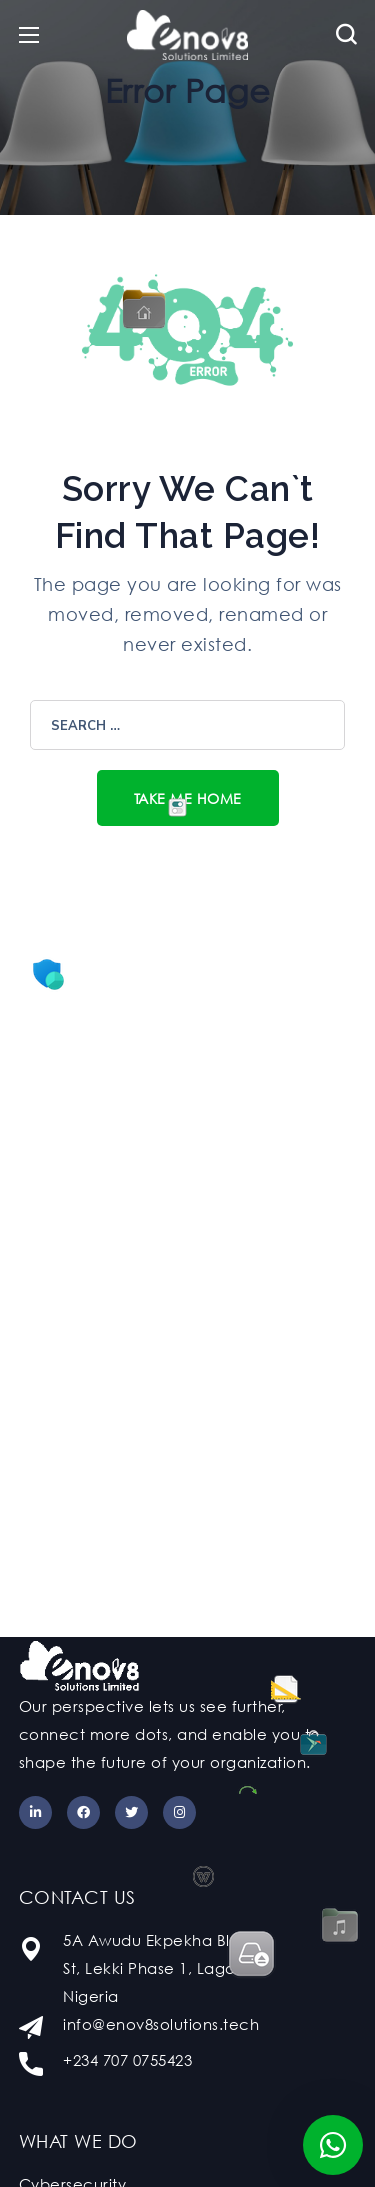 Image resolution: width=375 pixels, height=2187 pixels. I want to click on open your music folder, so click(340, 1925).